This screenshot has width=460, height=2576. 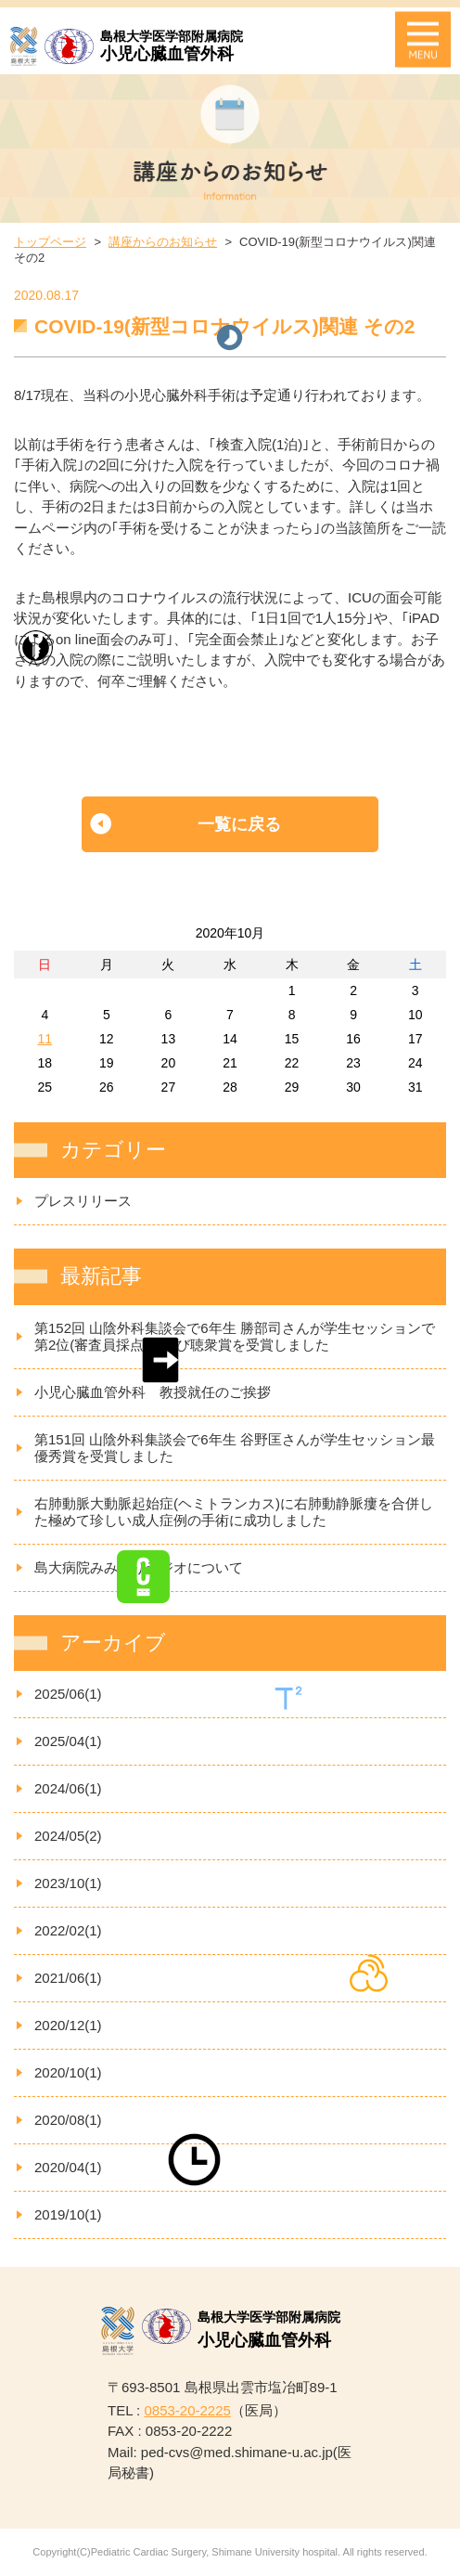 I want to click on sonarqube cloud logo, so click(x=368, y=1973).